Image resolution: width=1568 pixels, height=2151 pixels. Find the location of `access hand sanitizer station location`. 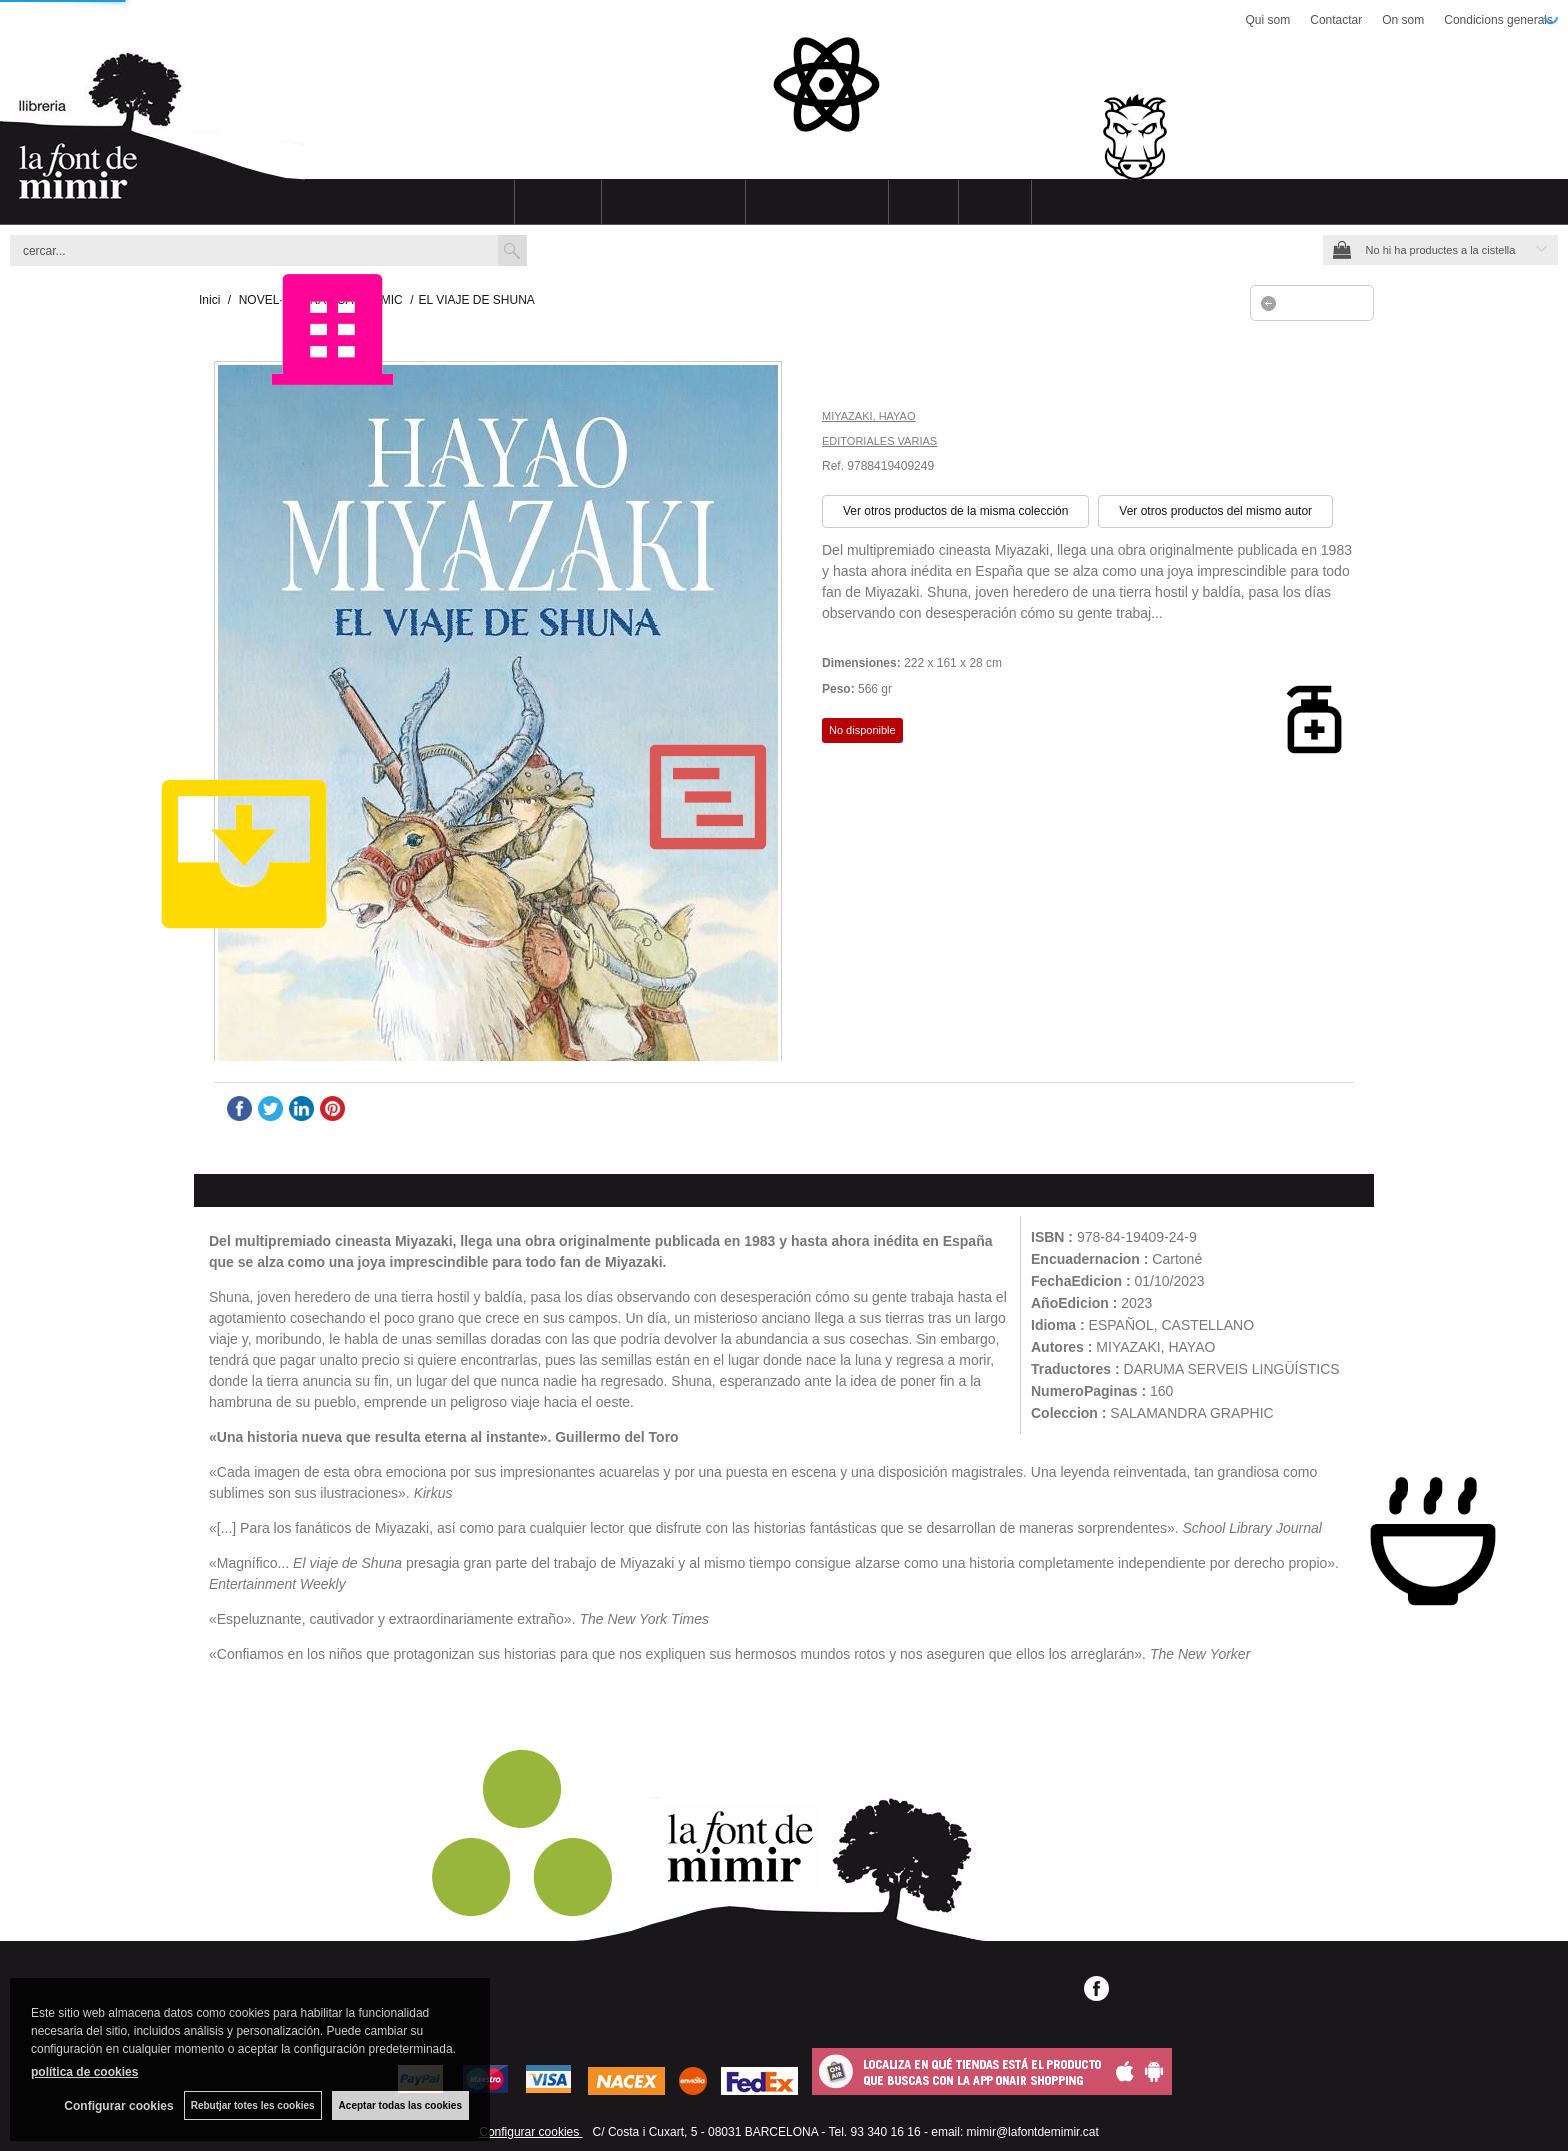

access hand sanitizer station location is located at coordinates (1314, 719).